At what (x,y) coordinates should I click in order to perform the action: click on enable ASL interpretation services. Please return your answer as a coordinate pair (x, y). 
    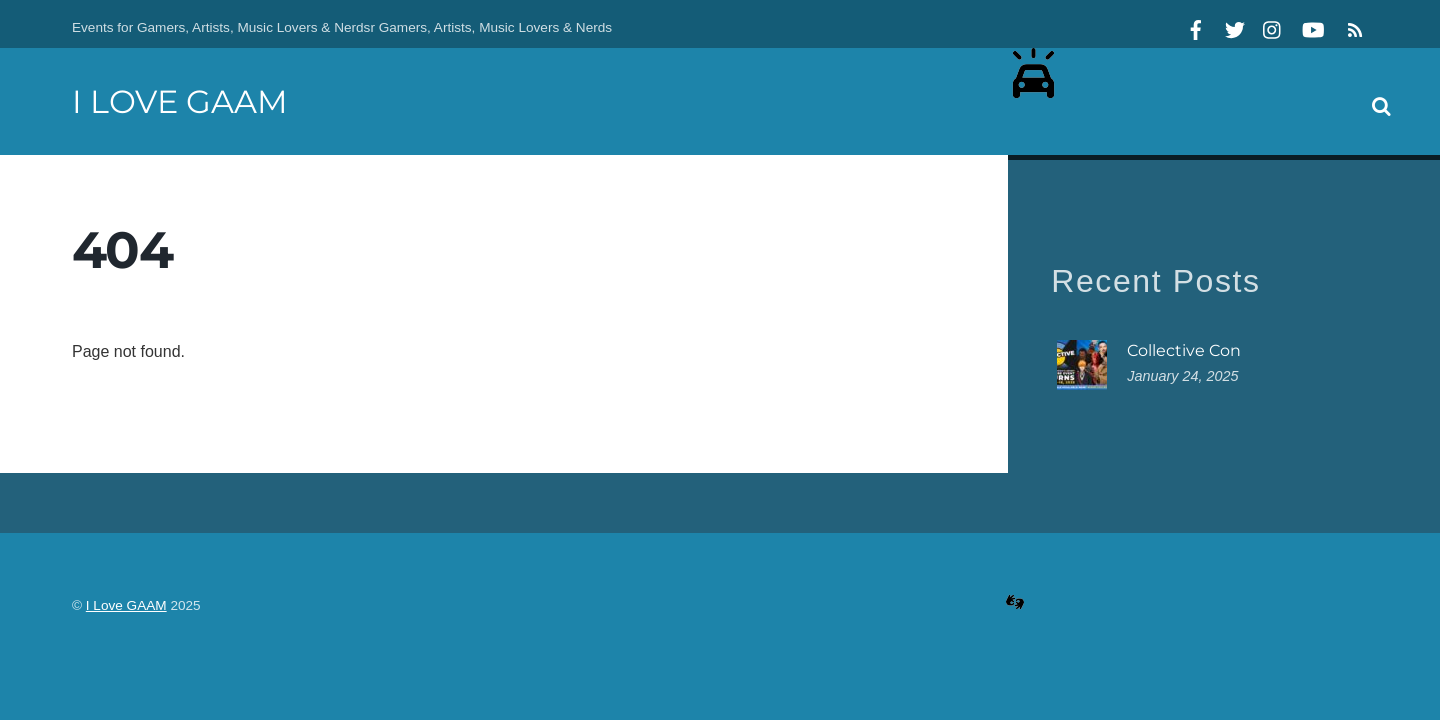
    Looking at the image, I should click on (1015, 602).